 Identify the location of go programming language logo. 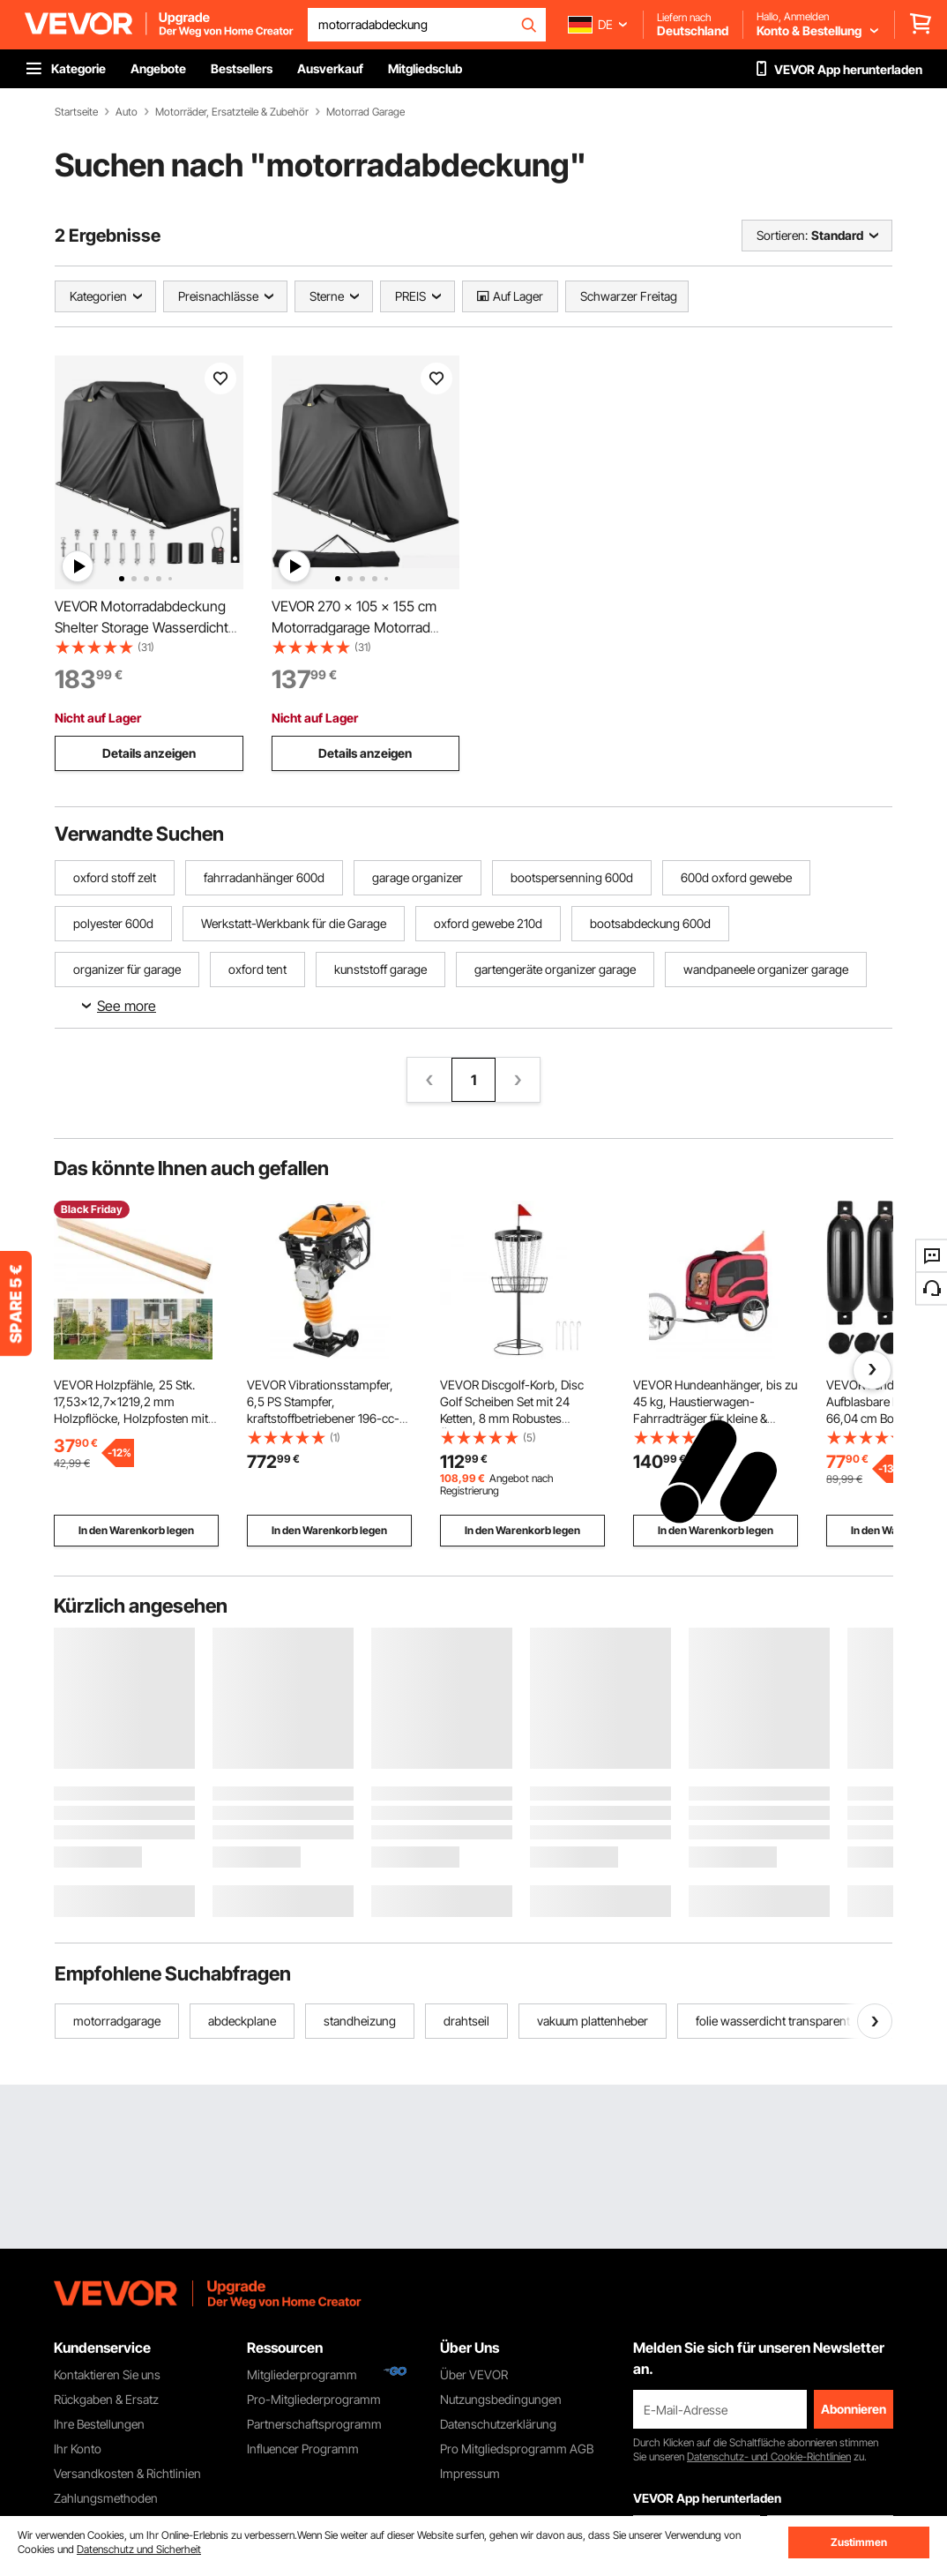
(395, 2371).